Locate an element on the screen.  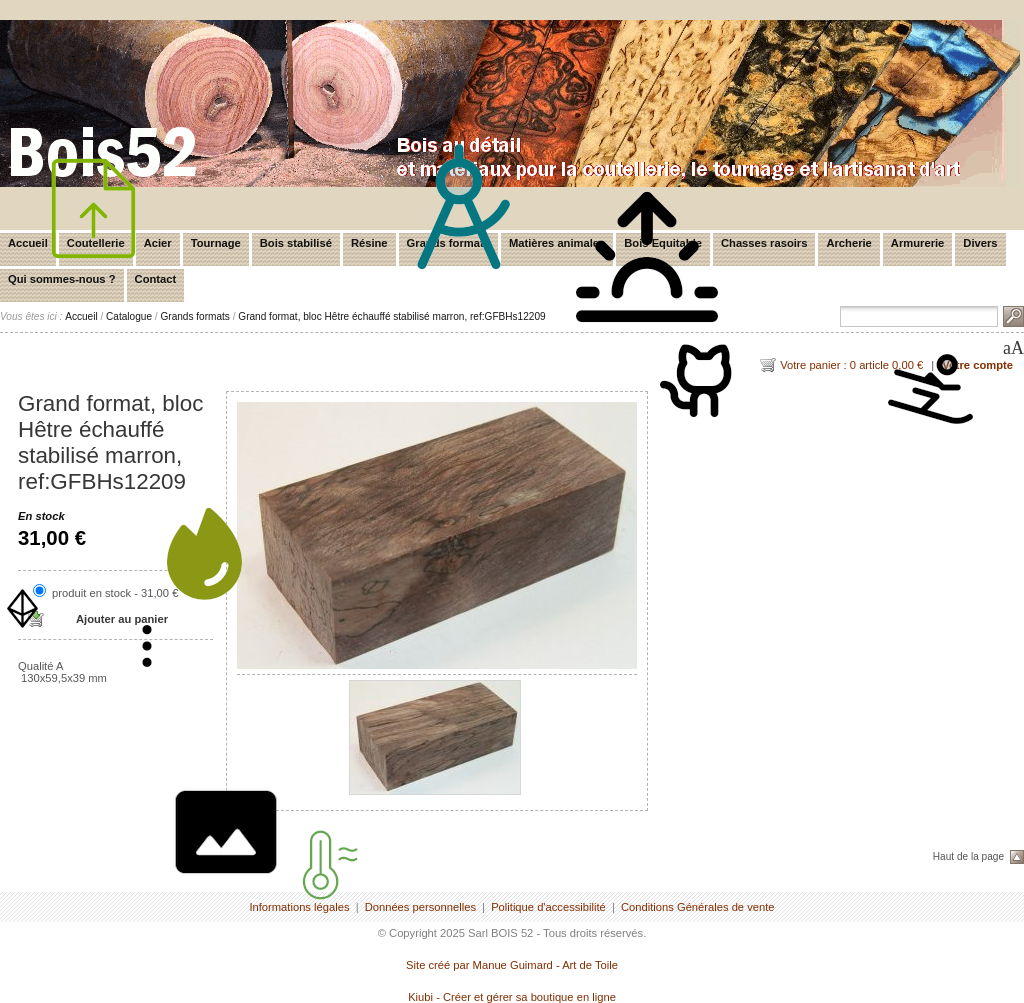
indicates sunrise or morning time is located at coordinates (647, 257).